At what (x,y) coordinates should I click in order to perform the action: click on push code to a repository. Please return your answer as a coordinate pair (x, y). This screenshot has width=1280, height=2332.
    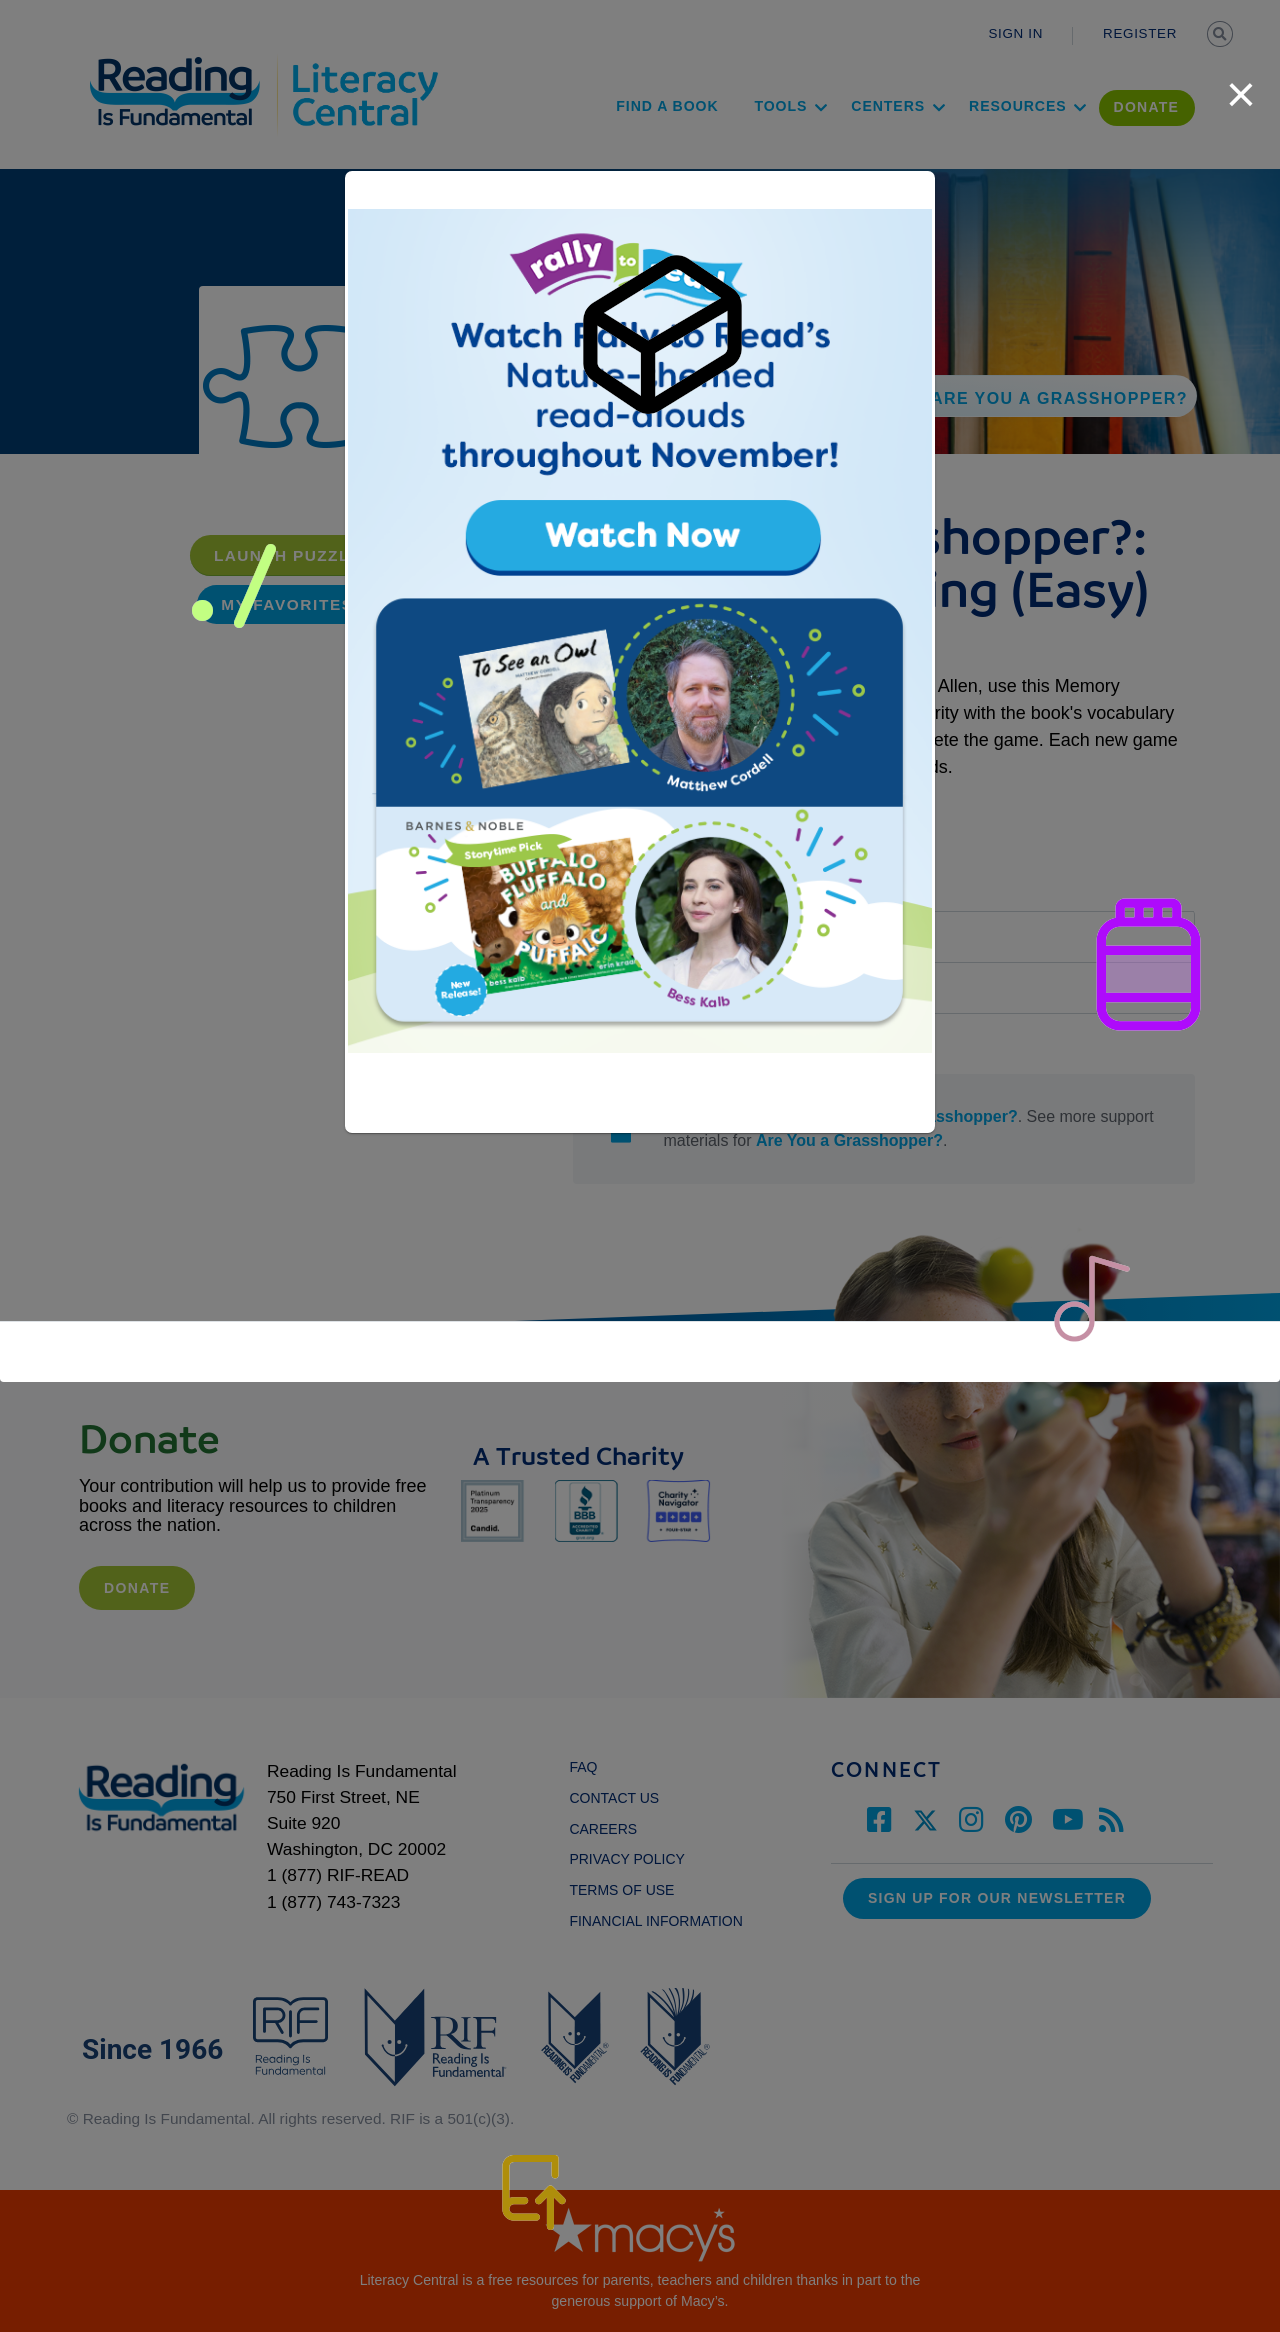
    Looking at the image, I should click on (530, 2192).